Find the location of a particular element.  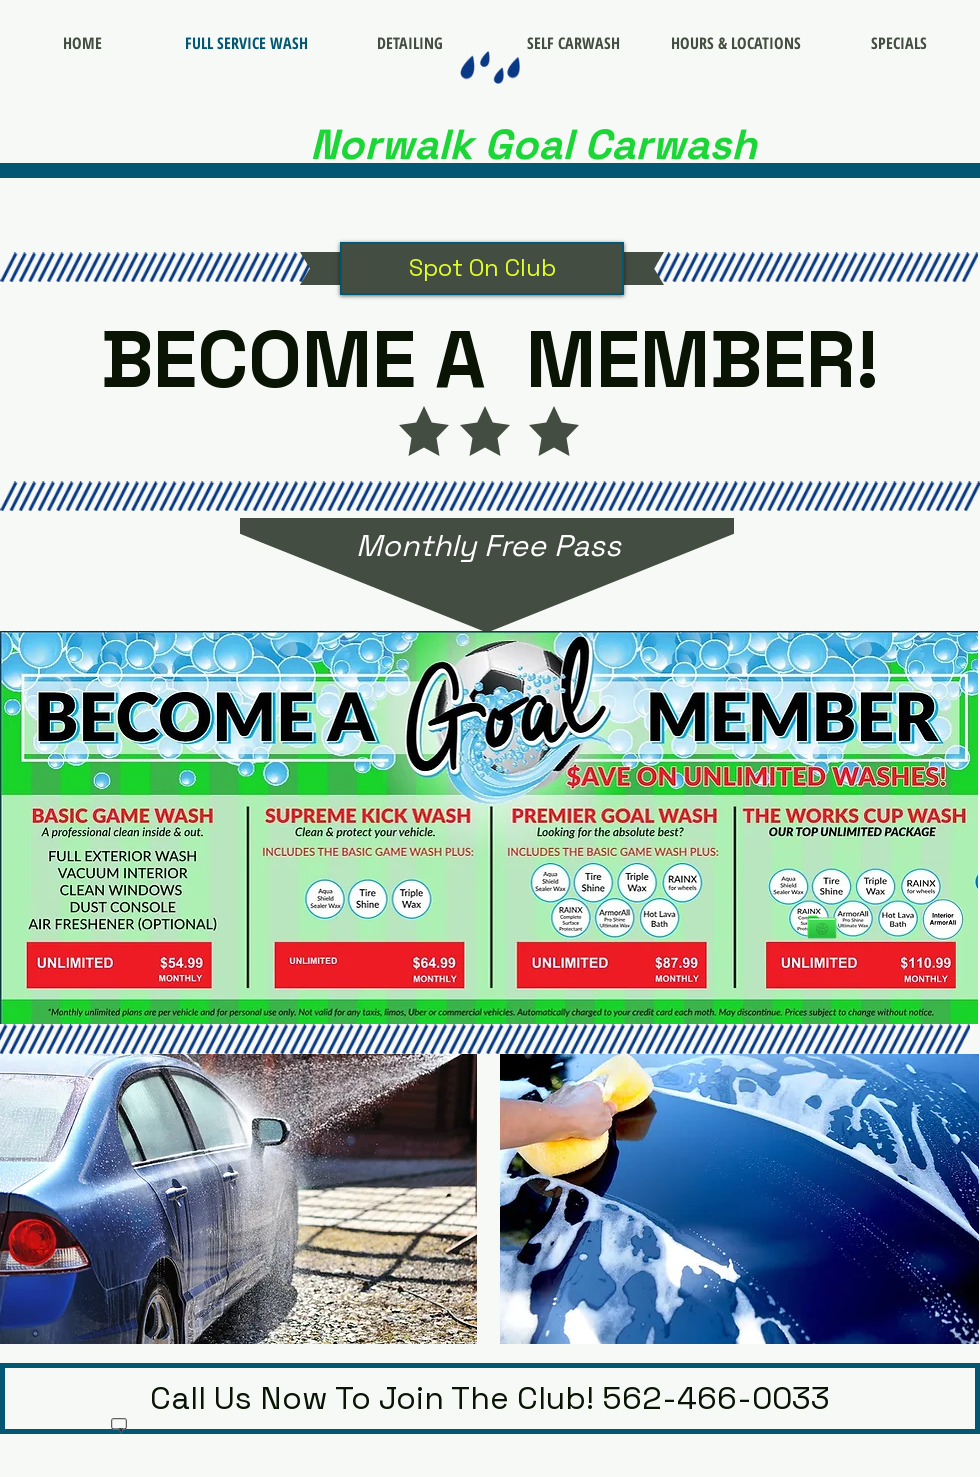

folder containing html web files is located at coordinates (822, 927).